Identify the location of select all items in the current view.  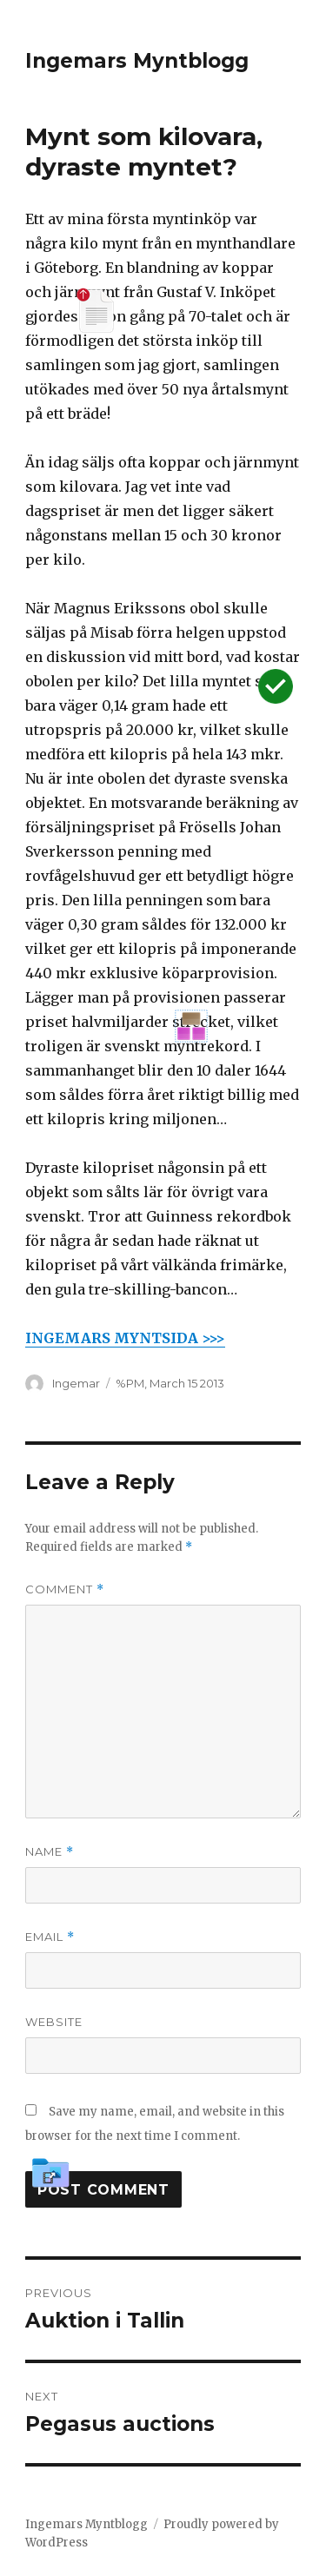
(191, 1026).